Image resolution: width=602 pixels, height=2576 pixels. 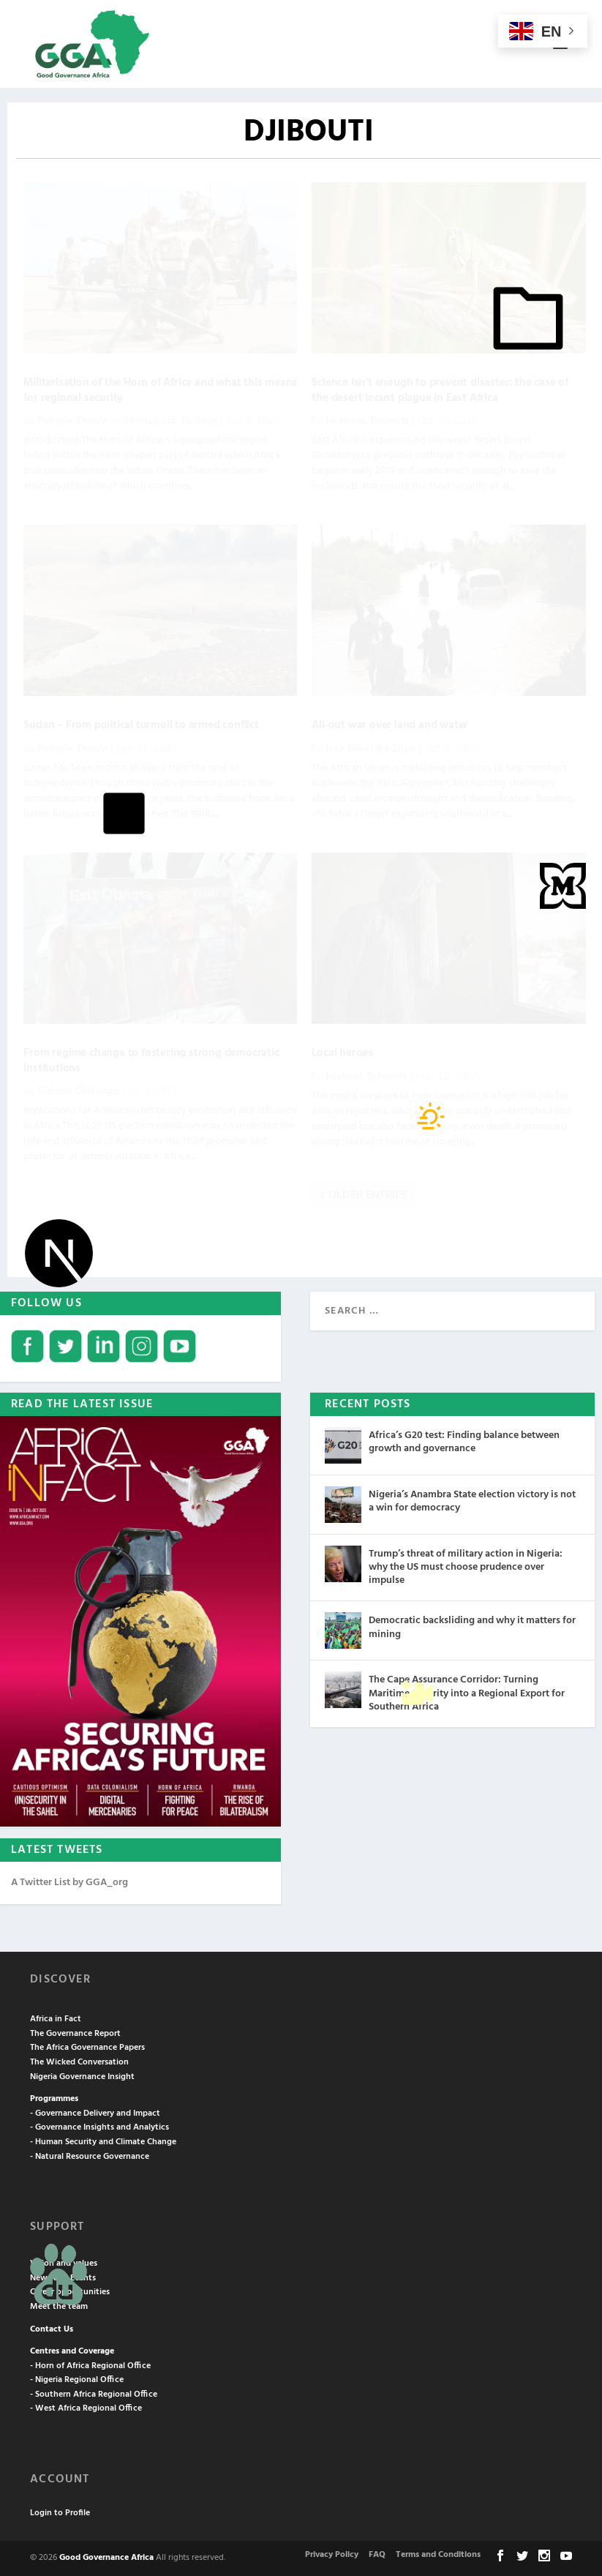 I want to click on Next.js framework logo, so click(x=59, y=1253).